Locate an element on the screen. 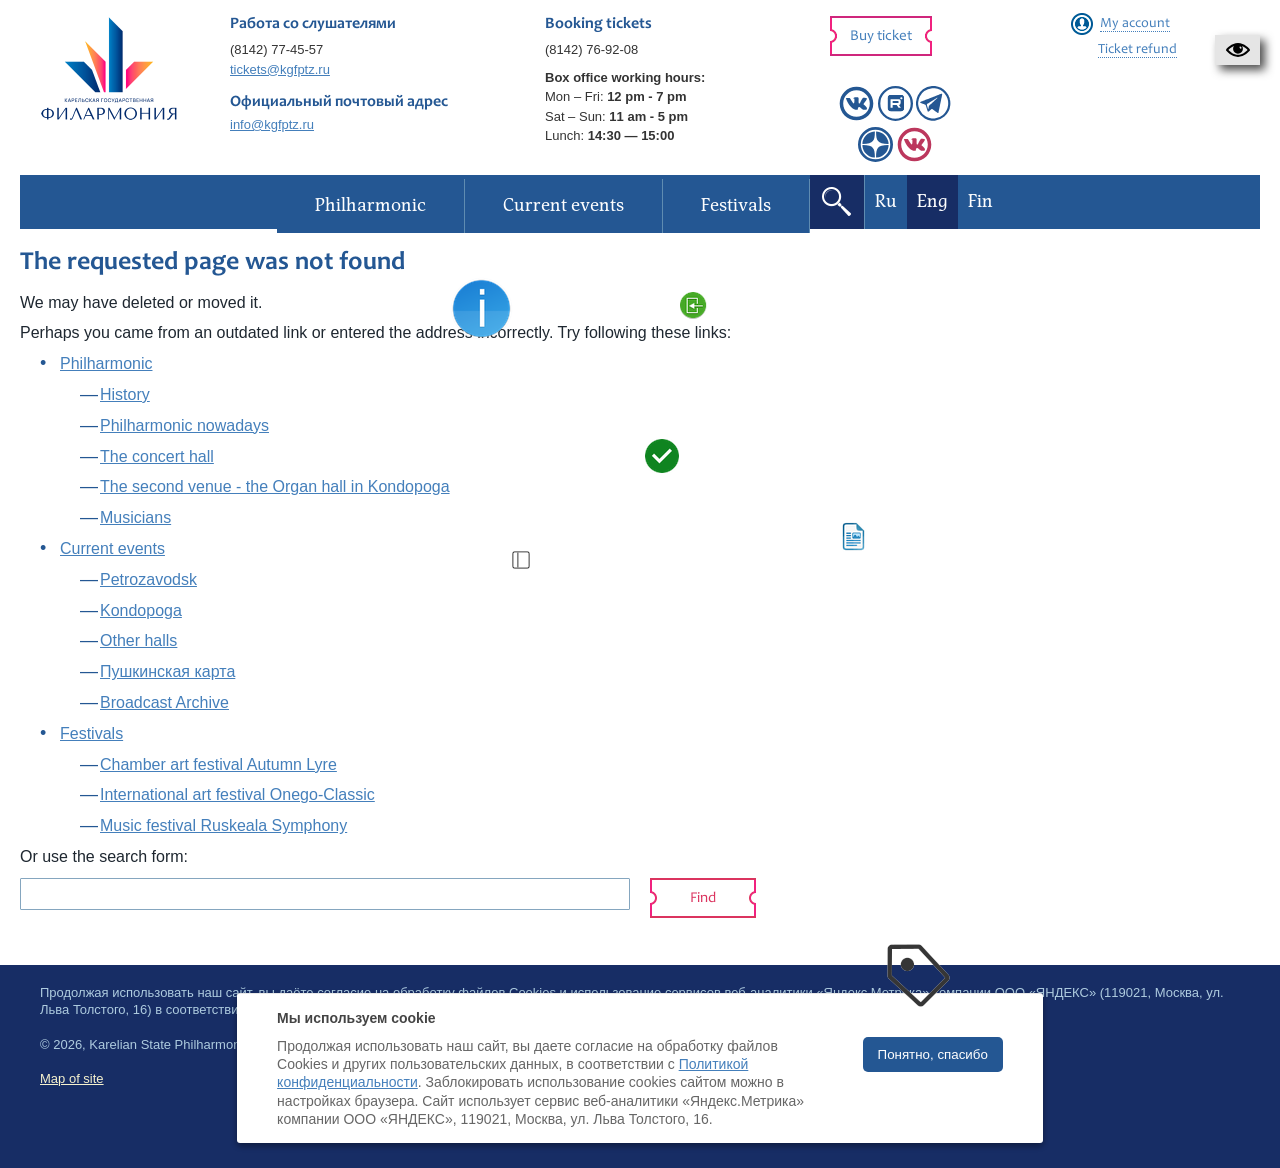 The image size is (1280, 1168). indicates informational message or status is located at coordinates (481, 308).